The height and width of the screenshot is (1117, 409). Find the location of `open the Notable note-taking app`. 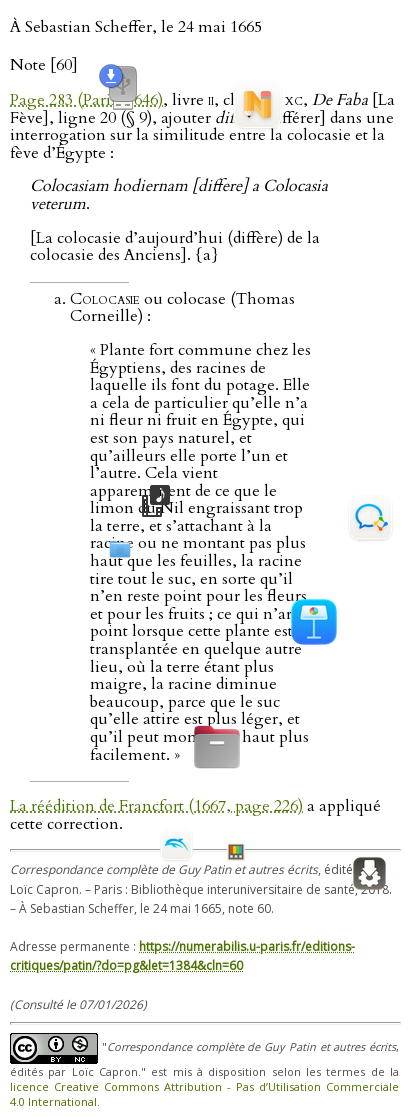

open the Notable note-taking app is located at coordinates (257, 104).